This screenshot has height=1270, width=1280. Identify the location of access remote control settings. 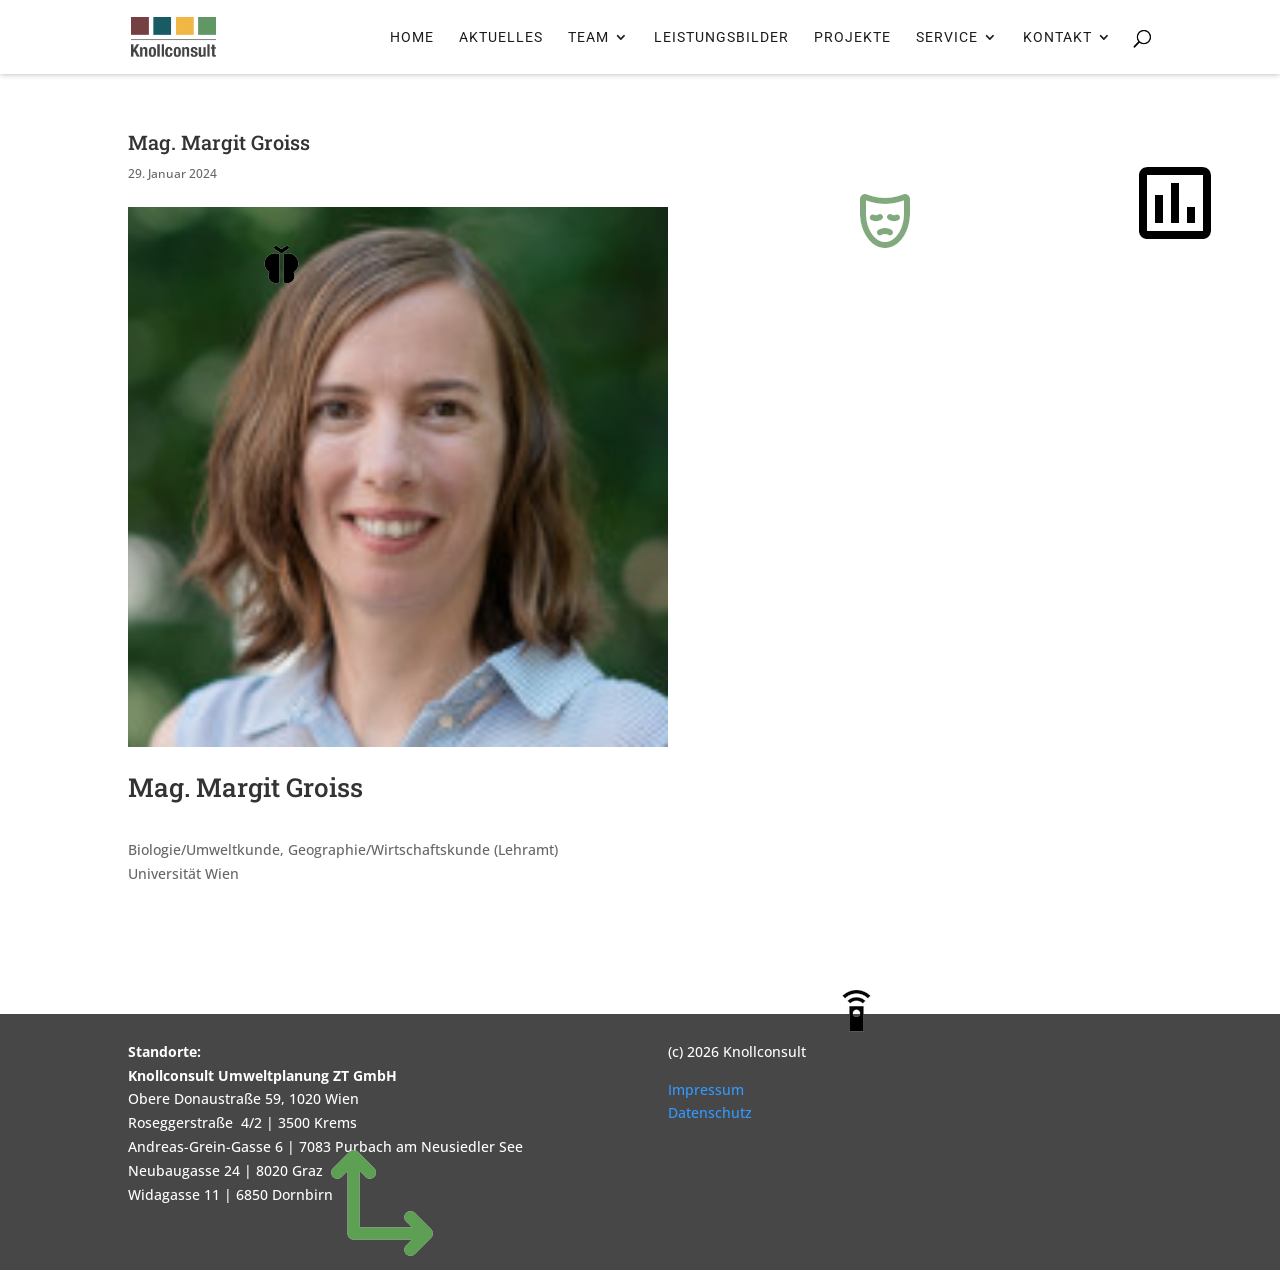
(856, 1011).